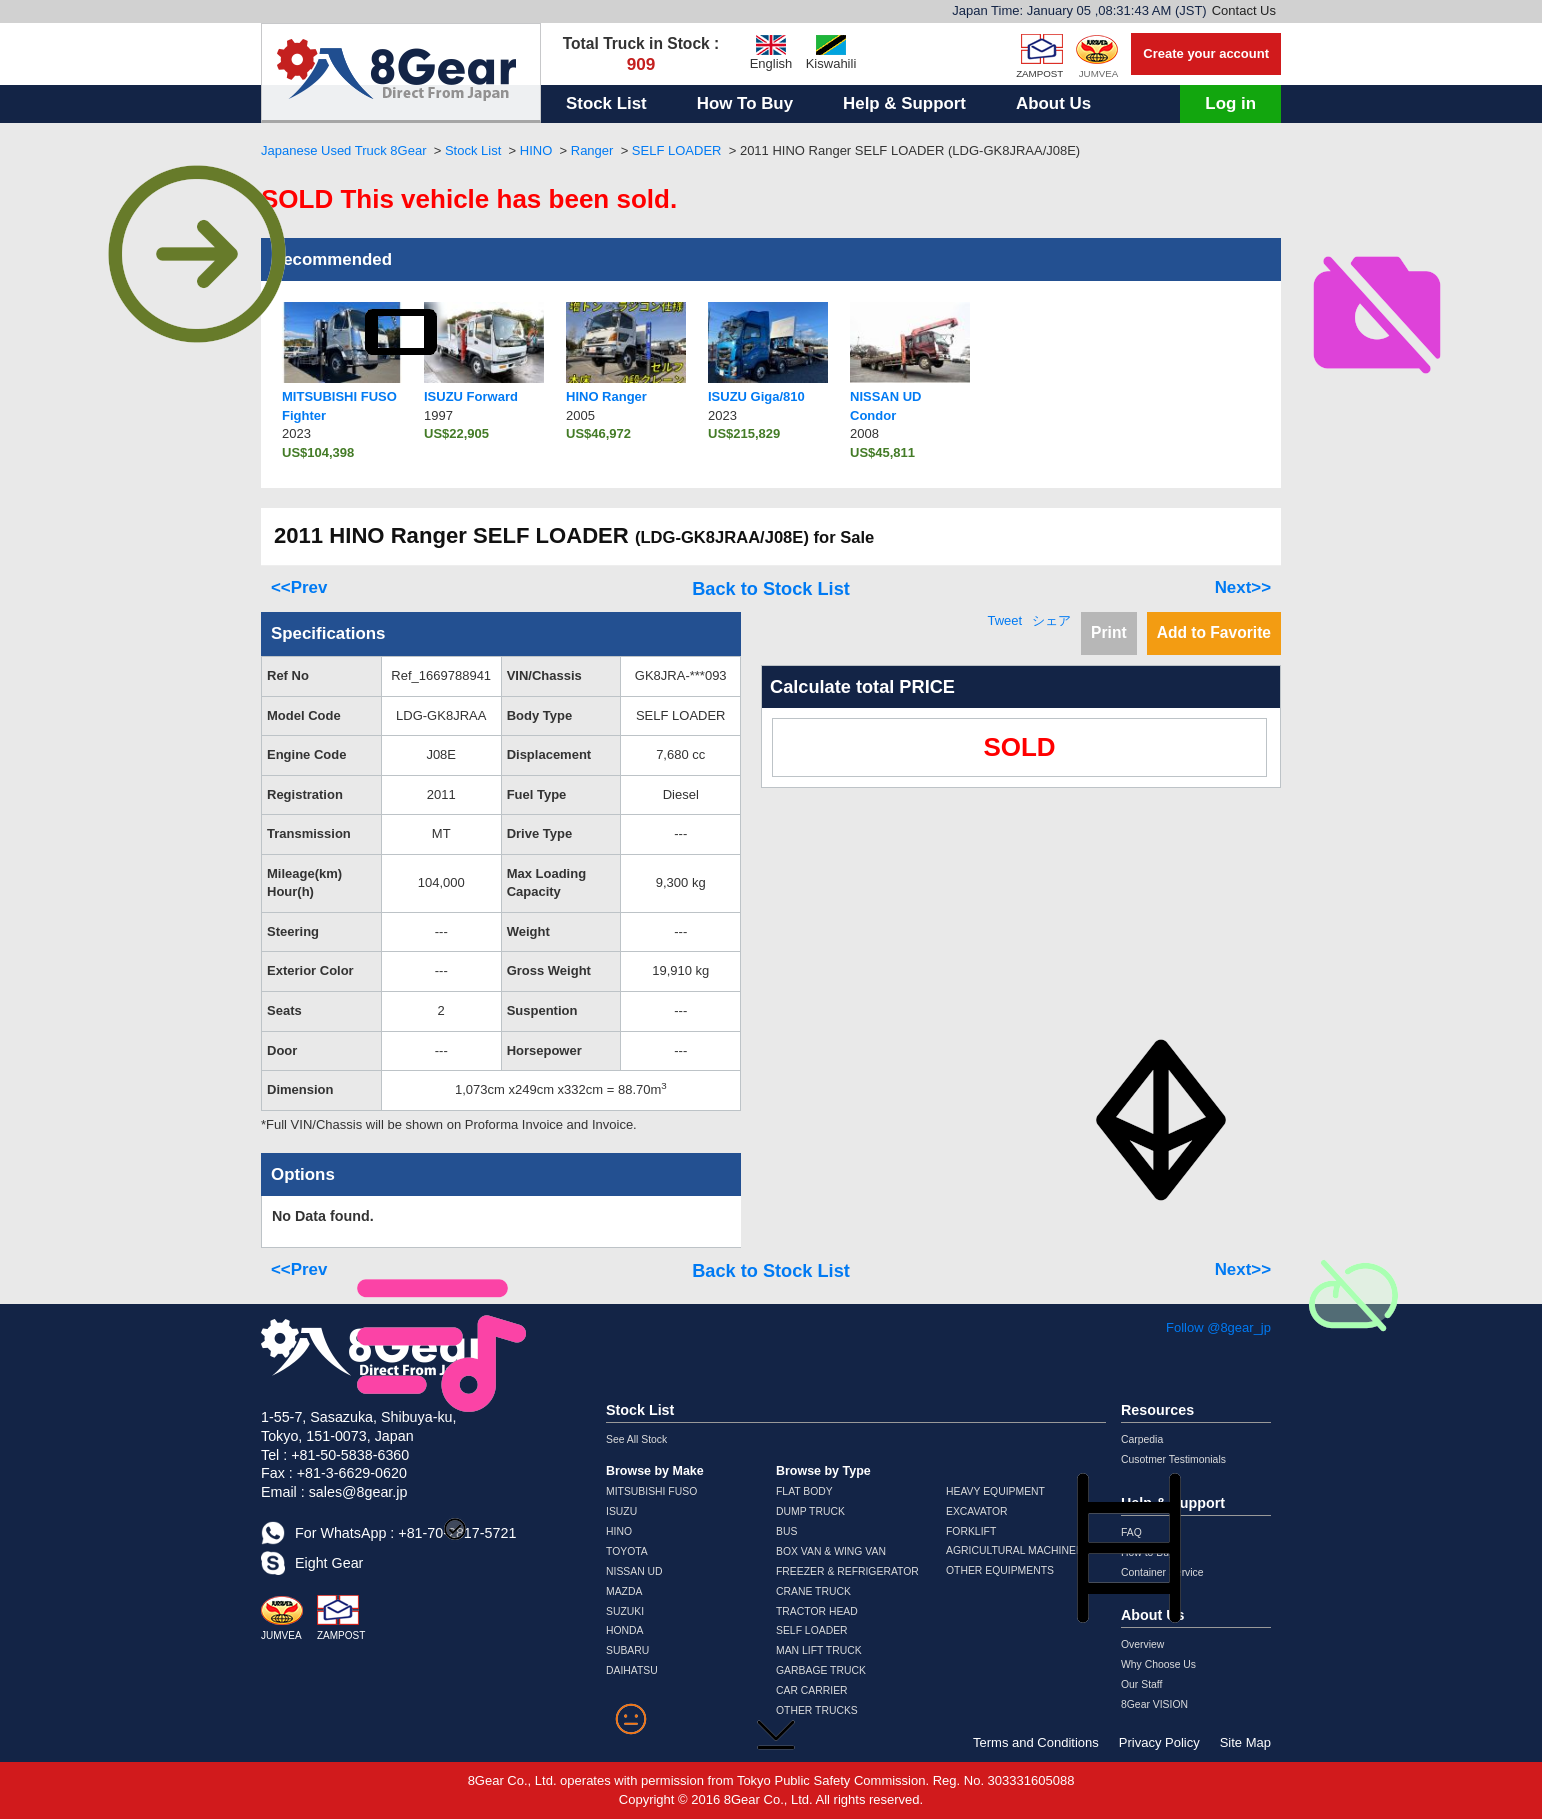  I want to click on indicates task or action completed successfully, so click(455, 1529).